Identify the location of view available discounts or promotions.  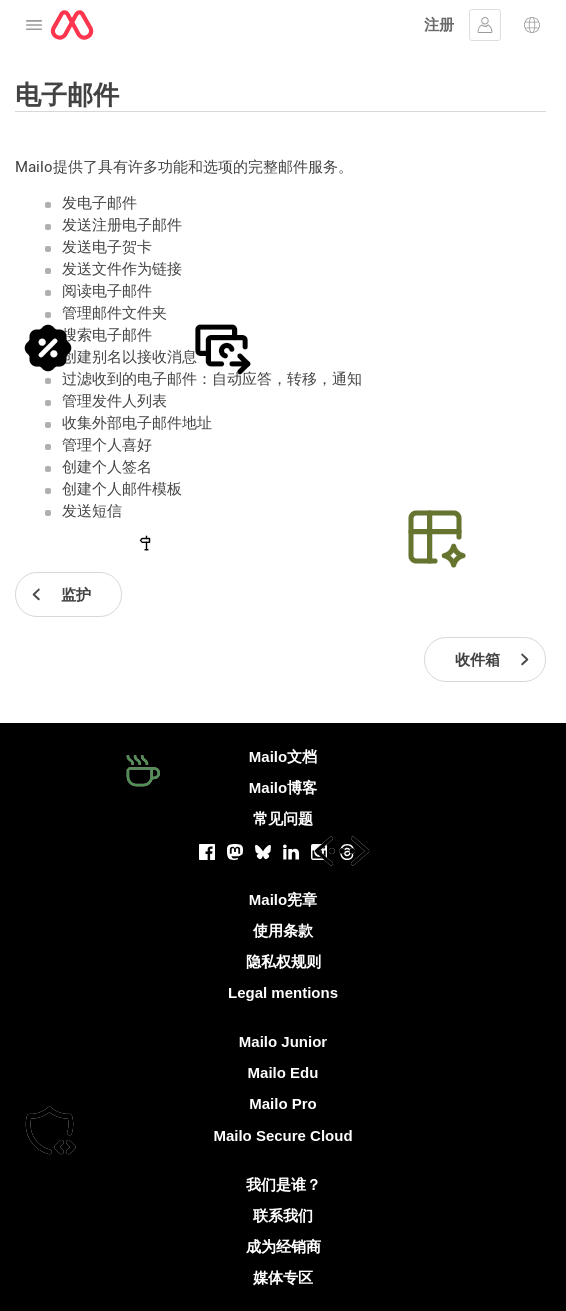
(48, 348).